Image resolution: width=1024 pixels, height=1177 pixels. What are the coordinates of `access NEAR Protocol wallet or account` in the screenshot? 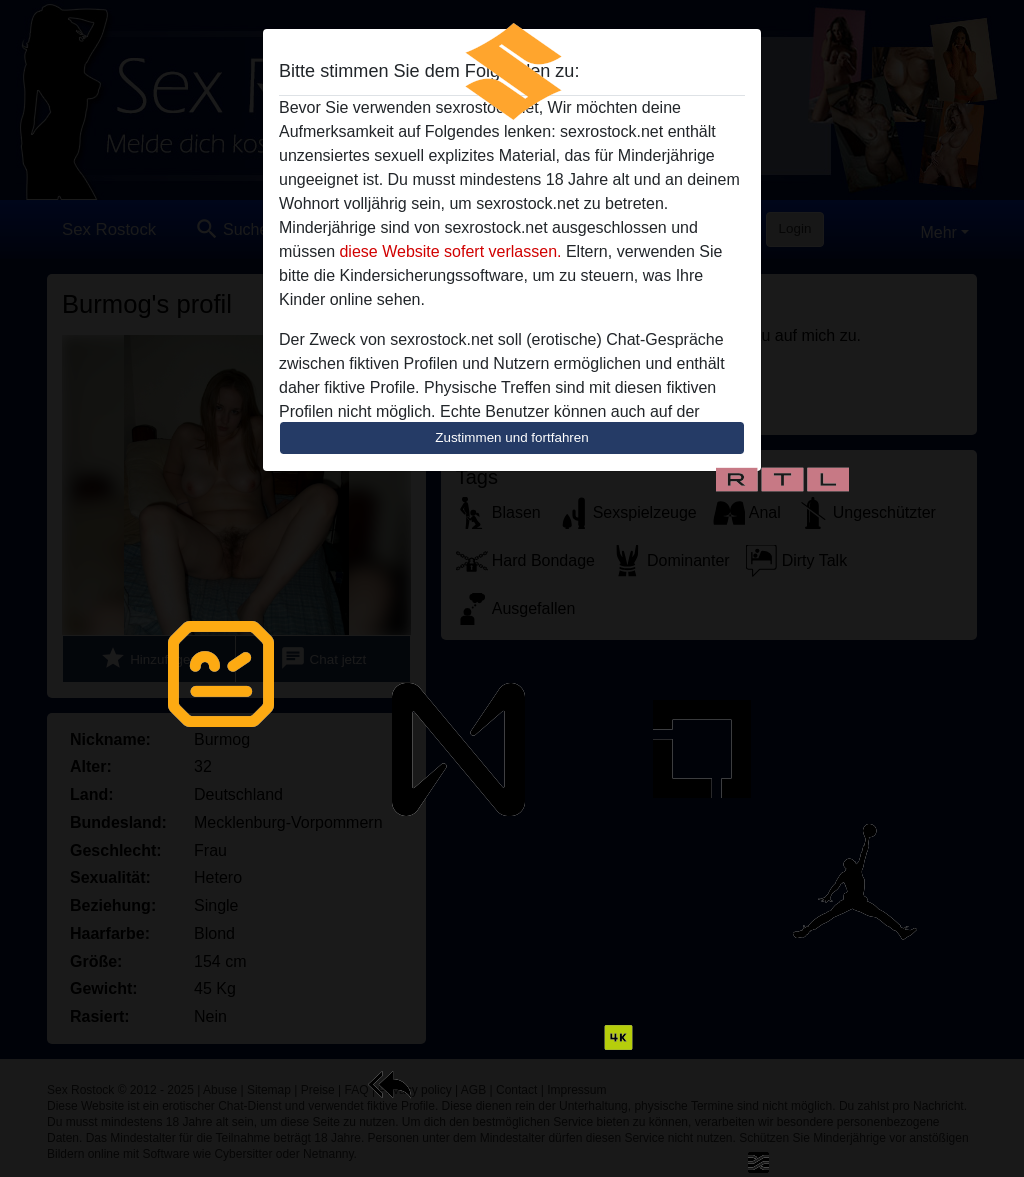 It's located at (458, 749).